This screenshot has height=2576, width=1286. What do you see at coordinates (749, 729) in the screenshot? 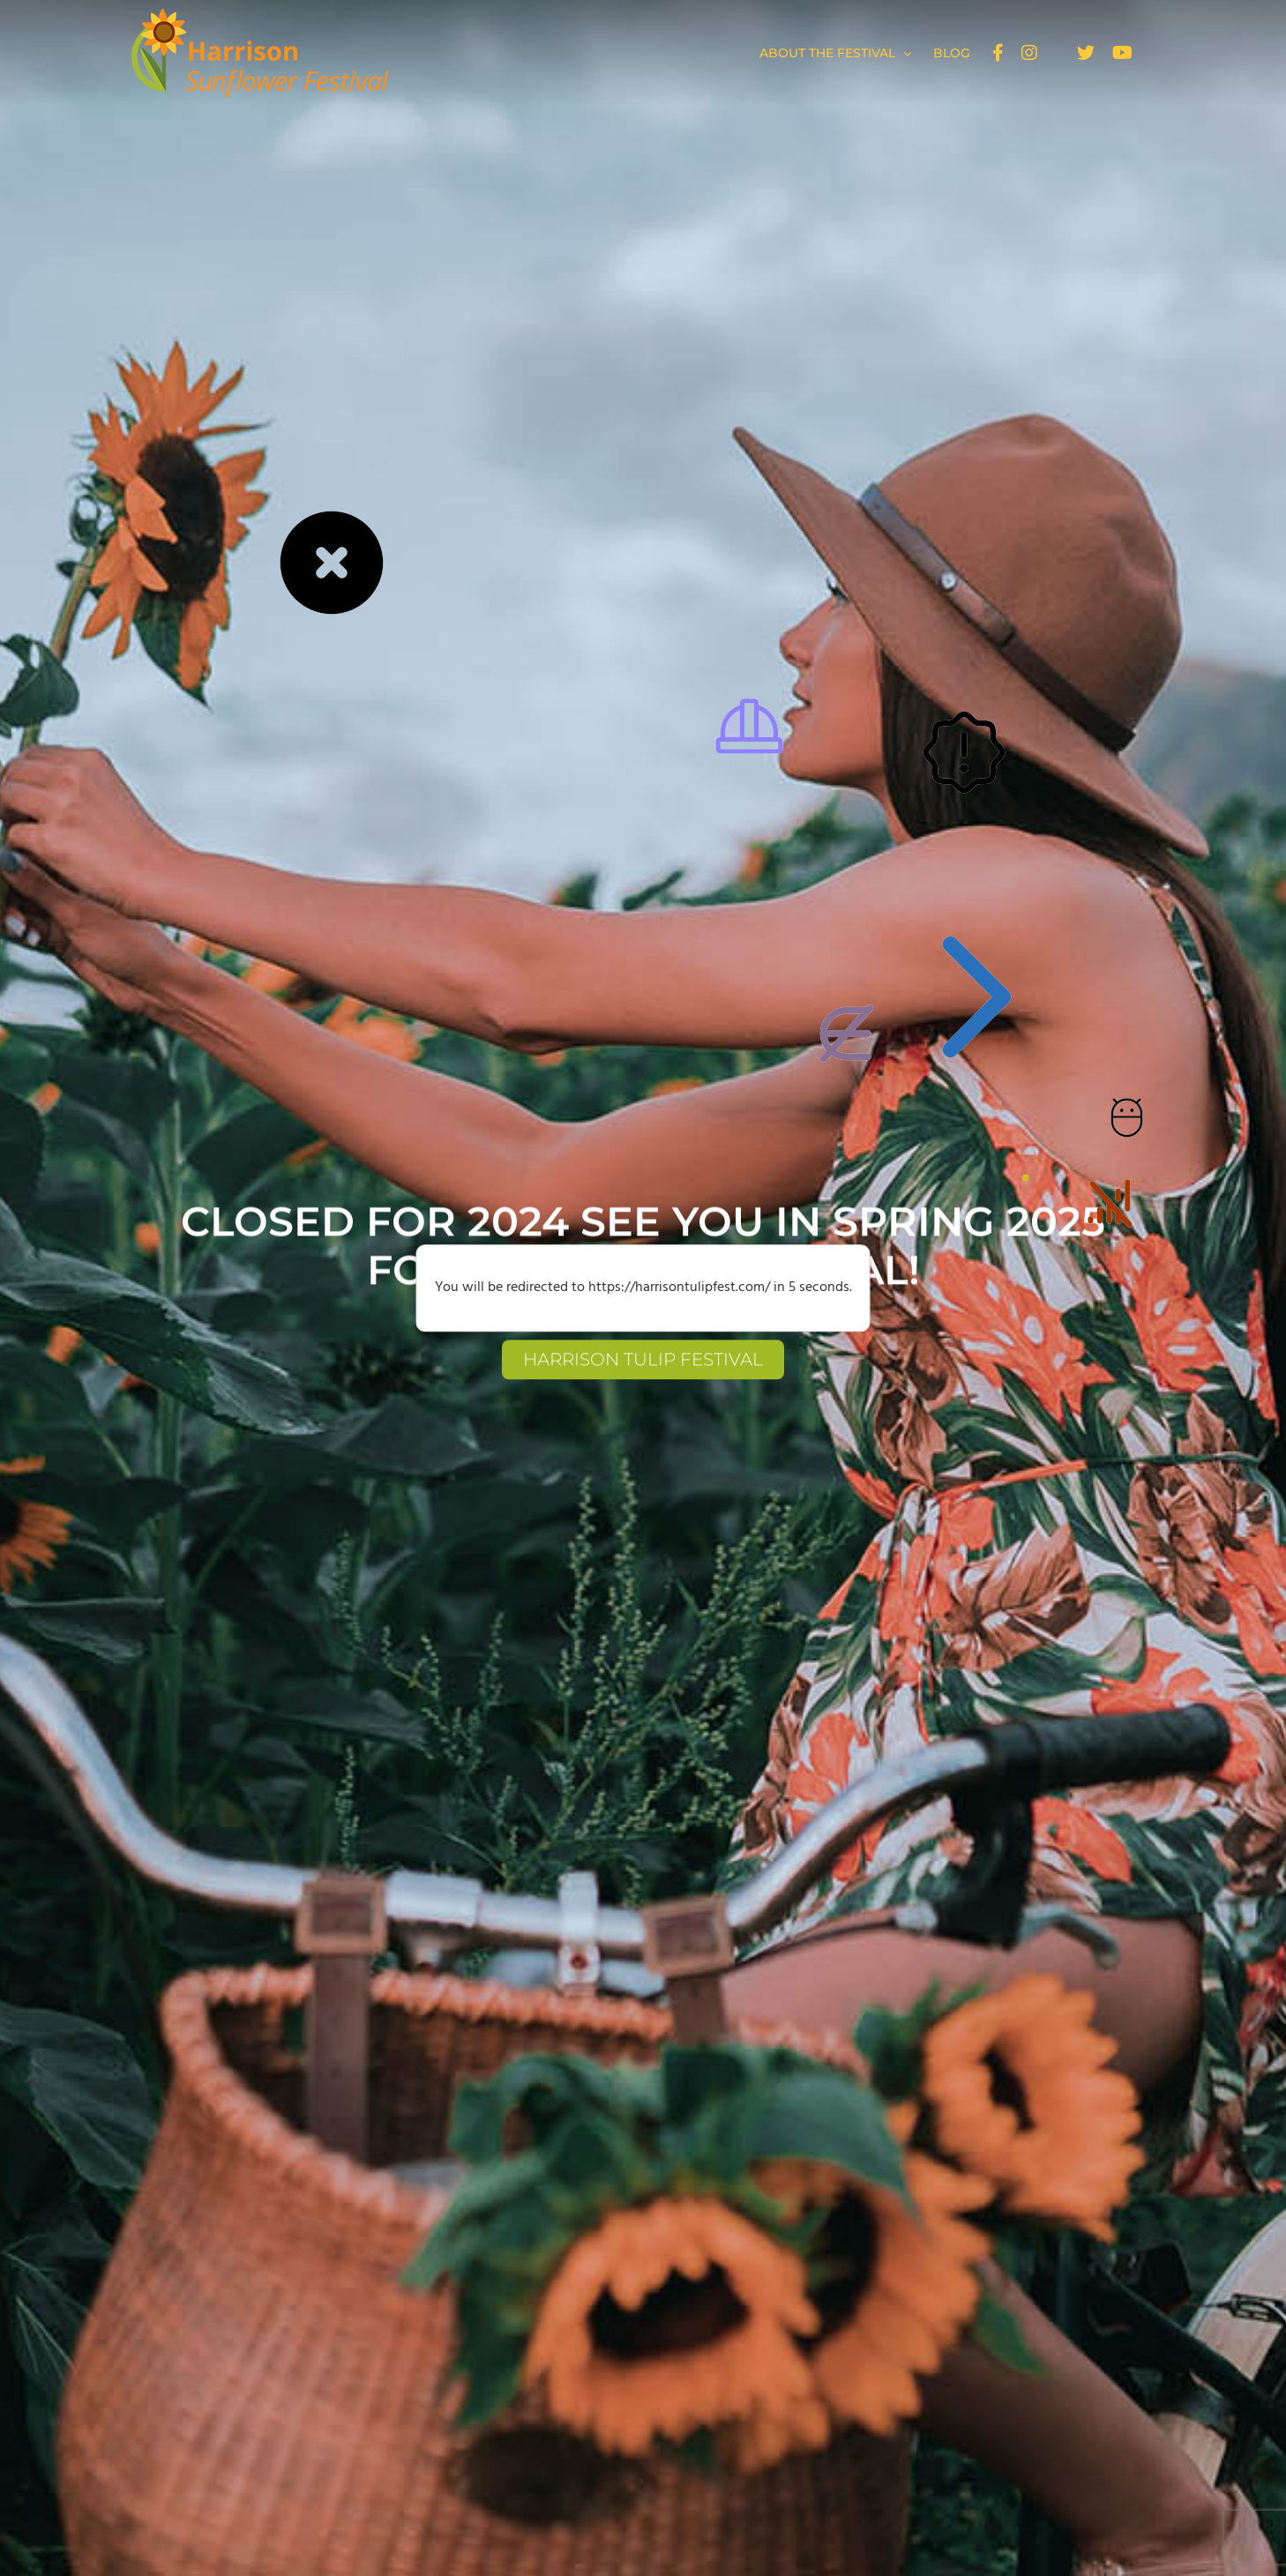
I see `access construction or worksite tools` at bounding box center [749, 729].